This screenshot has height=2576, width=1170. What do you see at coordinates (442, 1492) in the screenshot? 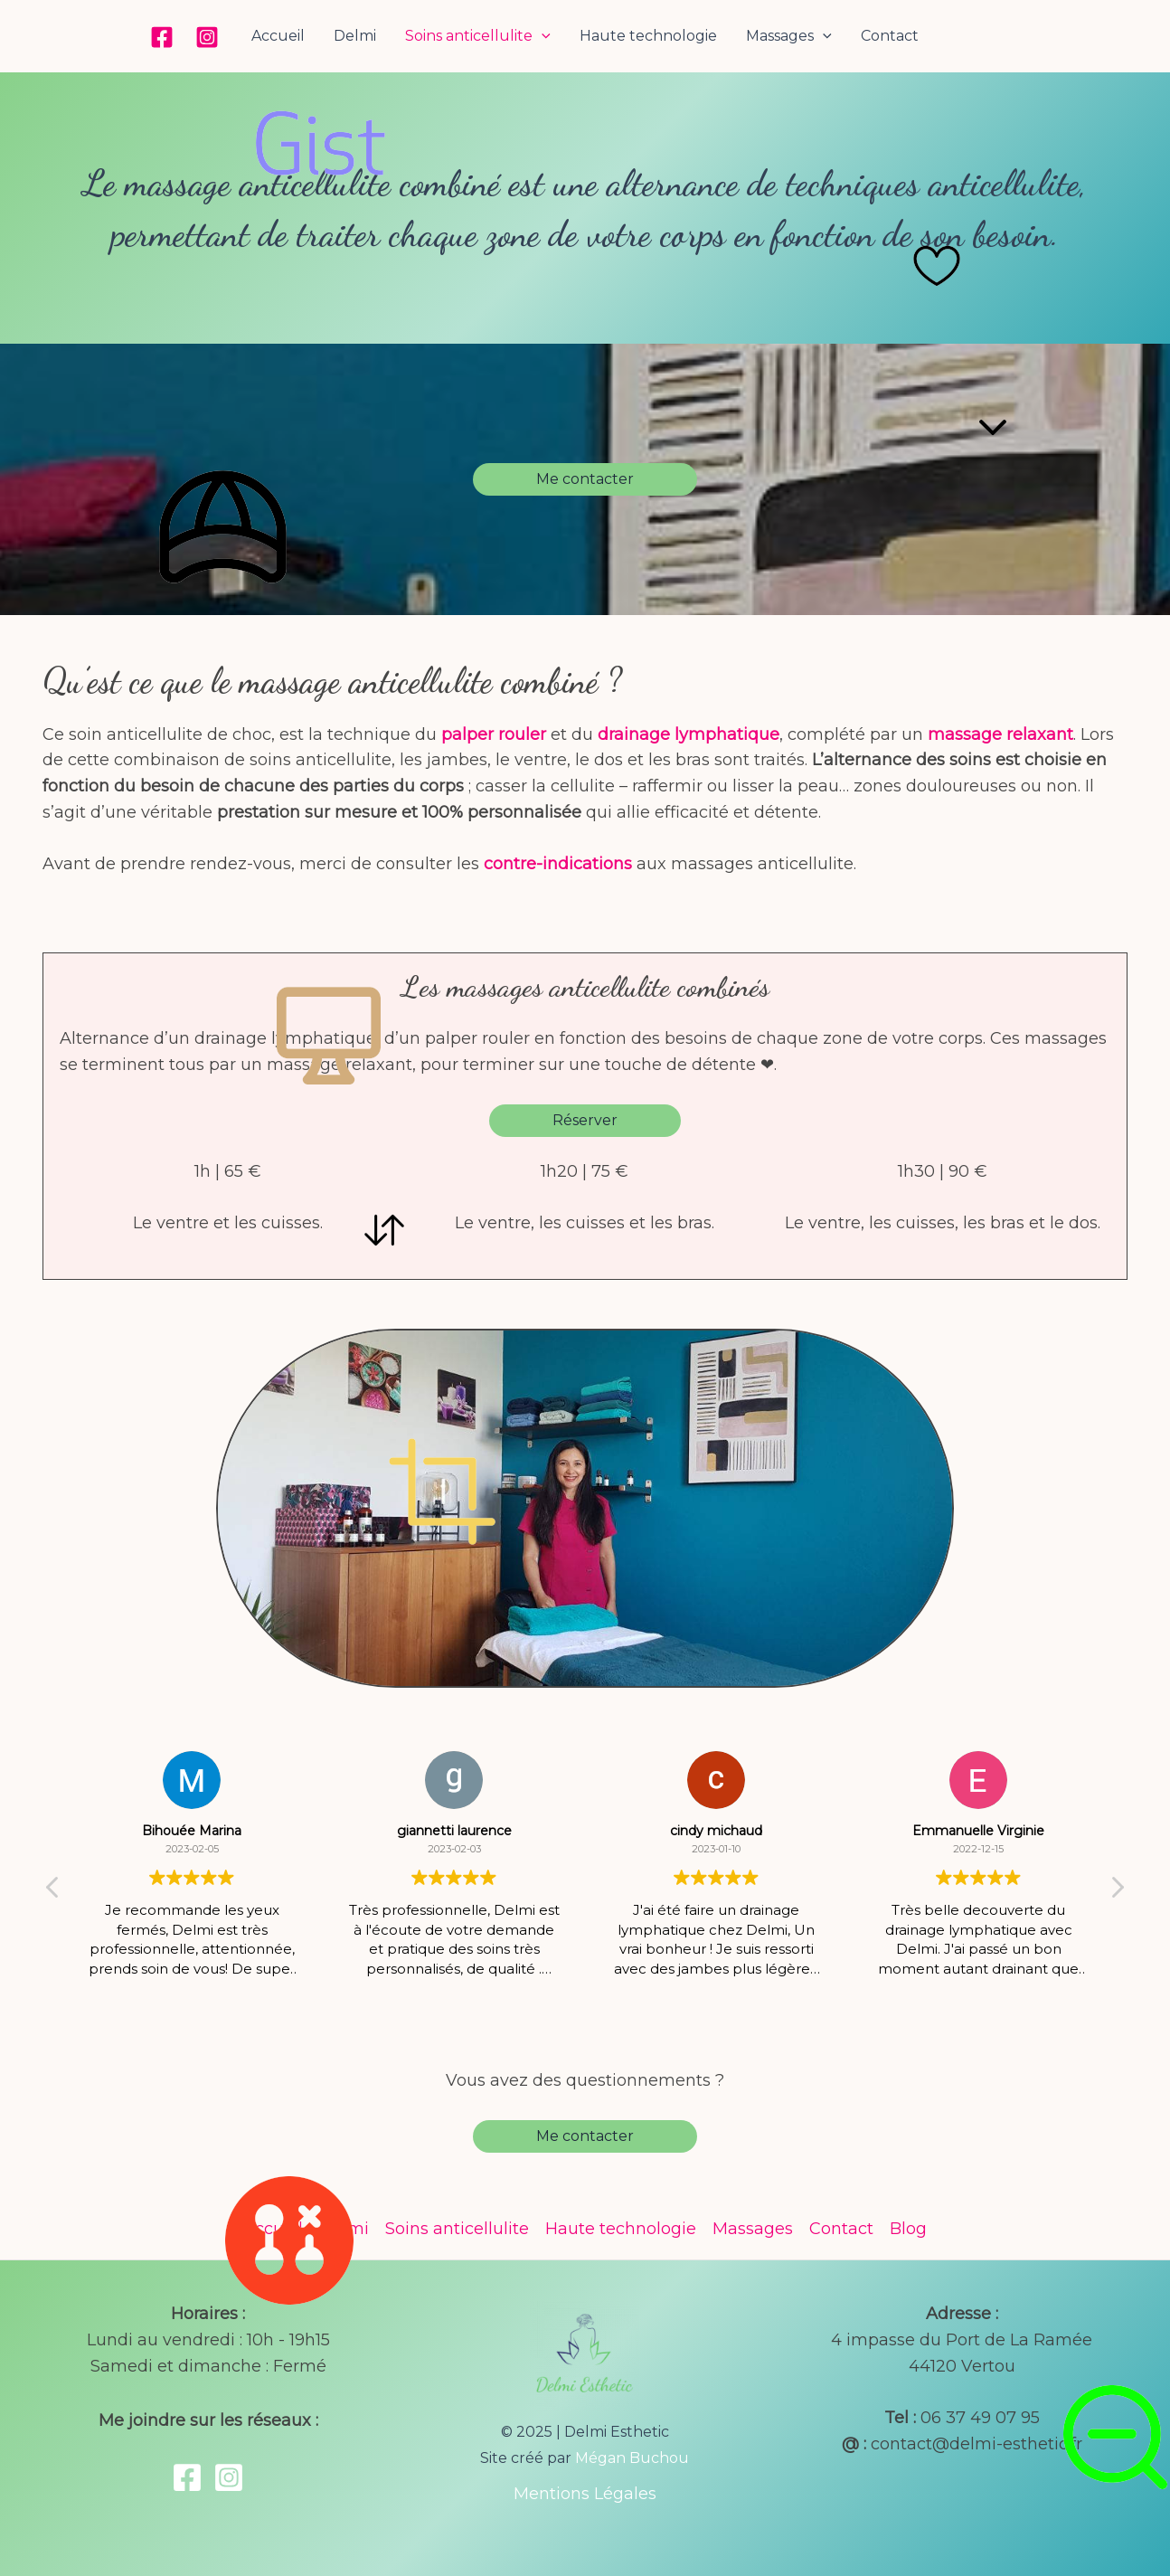
I see `crop an image or photo` at bounding box center [442, 1492].